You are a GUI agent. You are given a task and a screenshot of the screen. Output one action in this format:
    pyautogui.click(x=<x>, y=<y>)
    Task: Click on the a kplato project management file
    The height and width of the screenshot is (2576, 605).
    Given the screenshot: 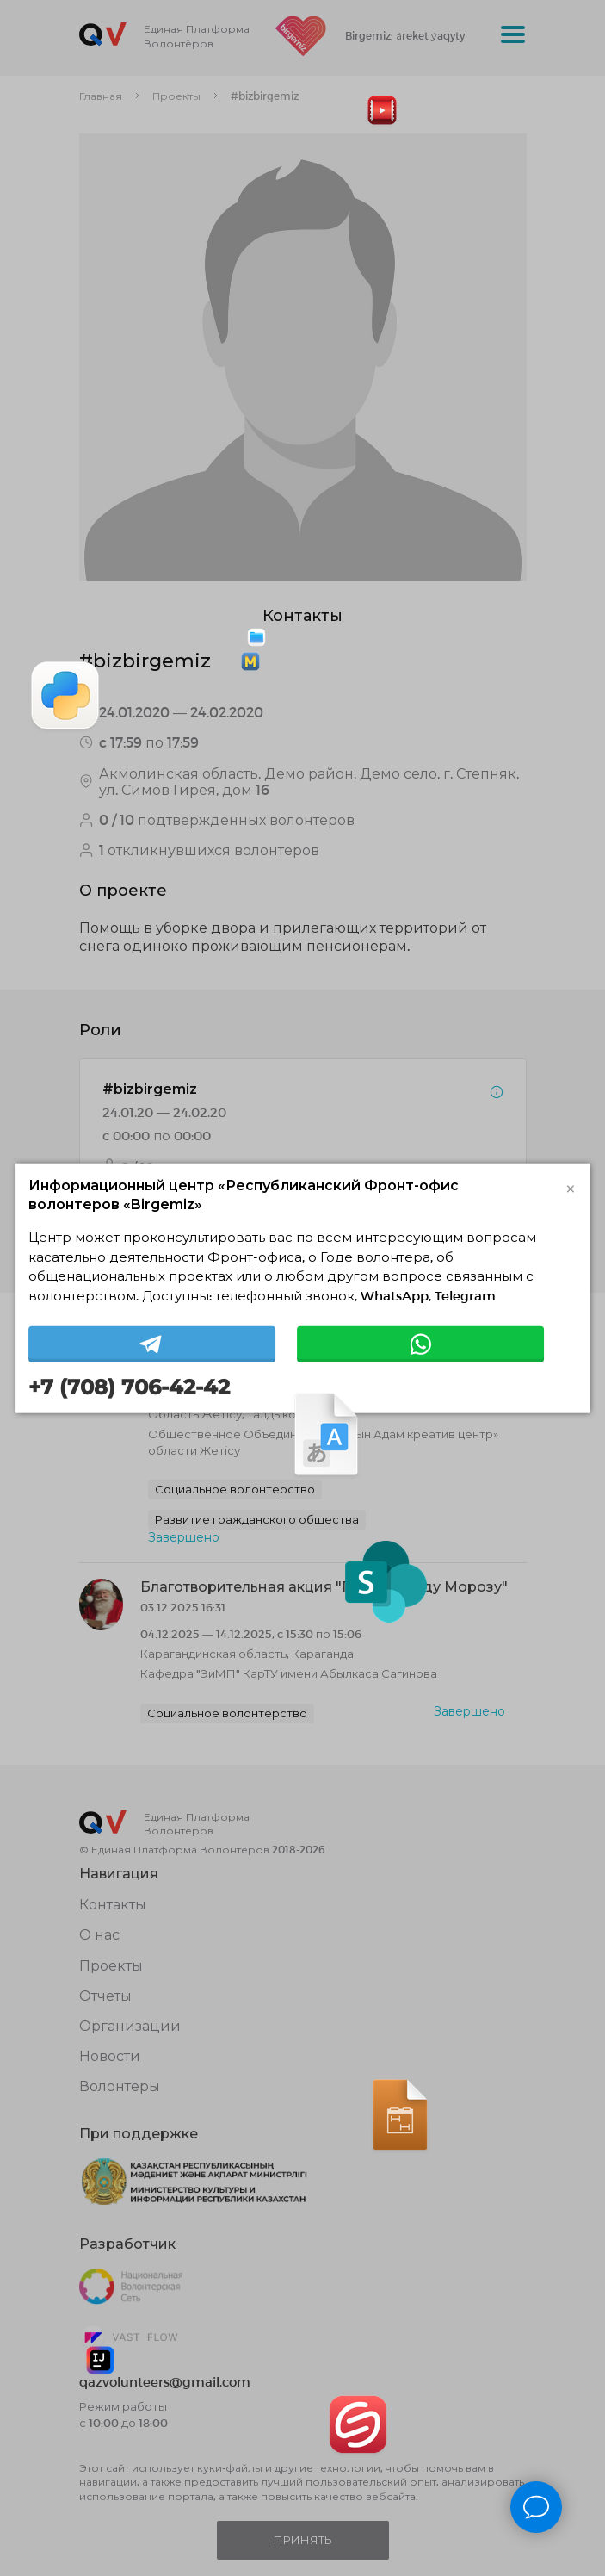 What is the action you would take?
    pyautogui.click(x=400, y=2116)
    